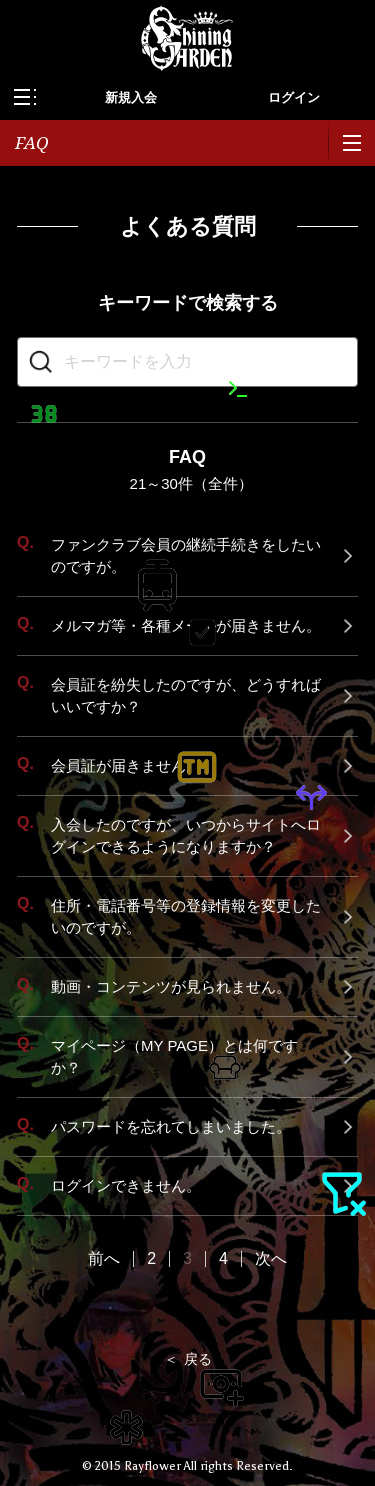  I want to click on browse furniture or home decor items, so click(225, 1068).